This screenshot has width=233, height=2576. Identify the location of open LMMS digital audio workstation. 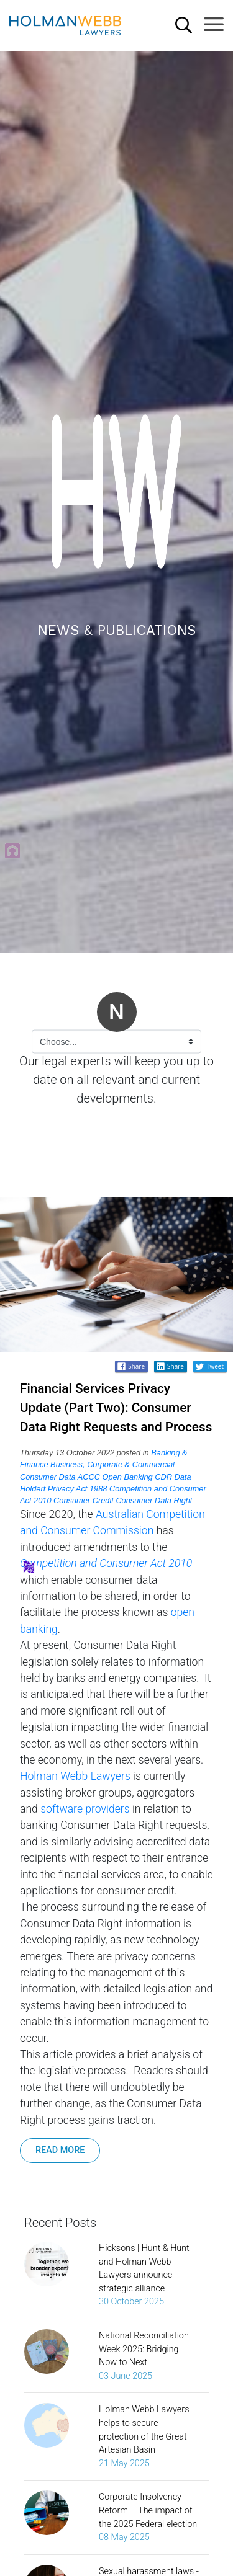
(12, 851).